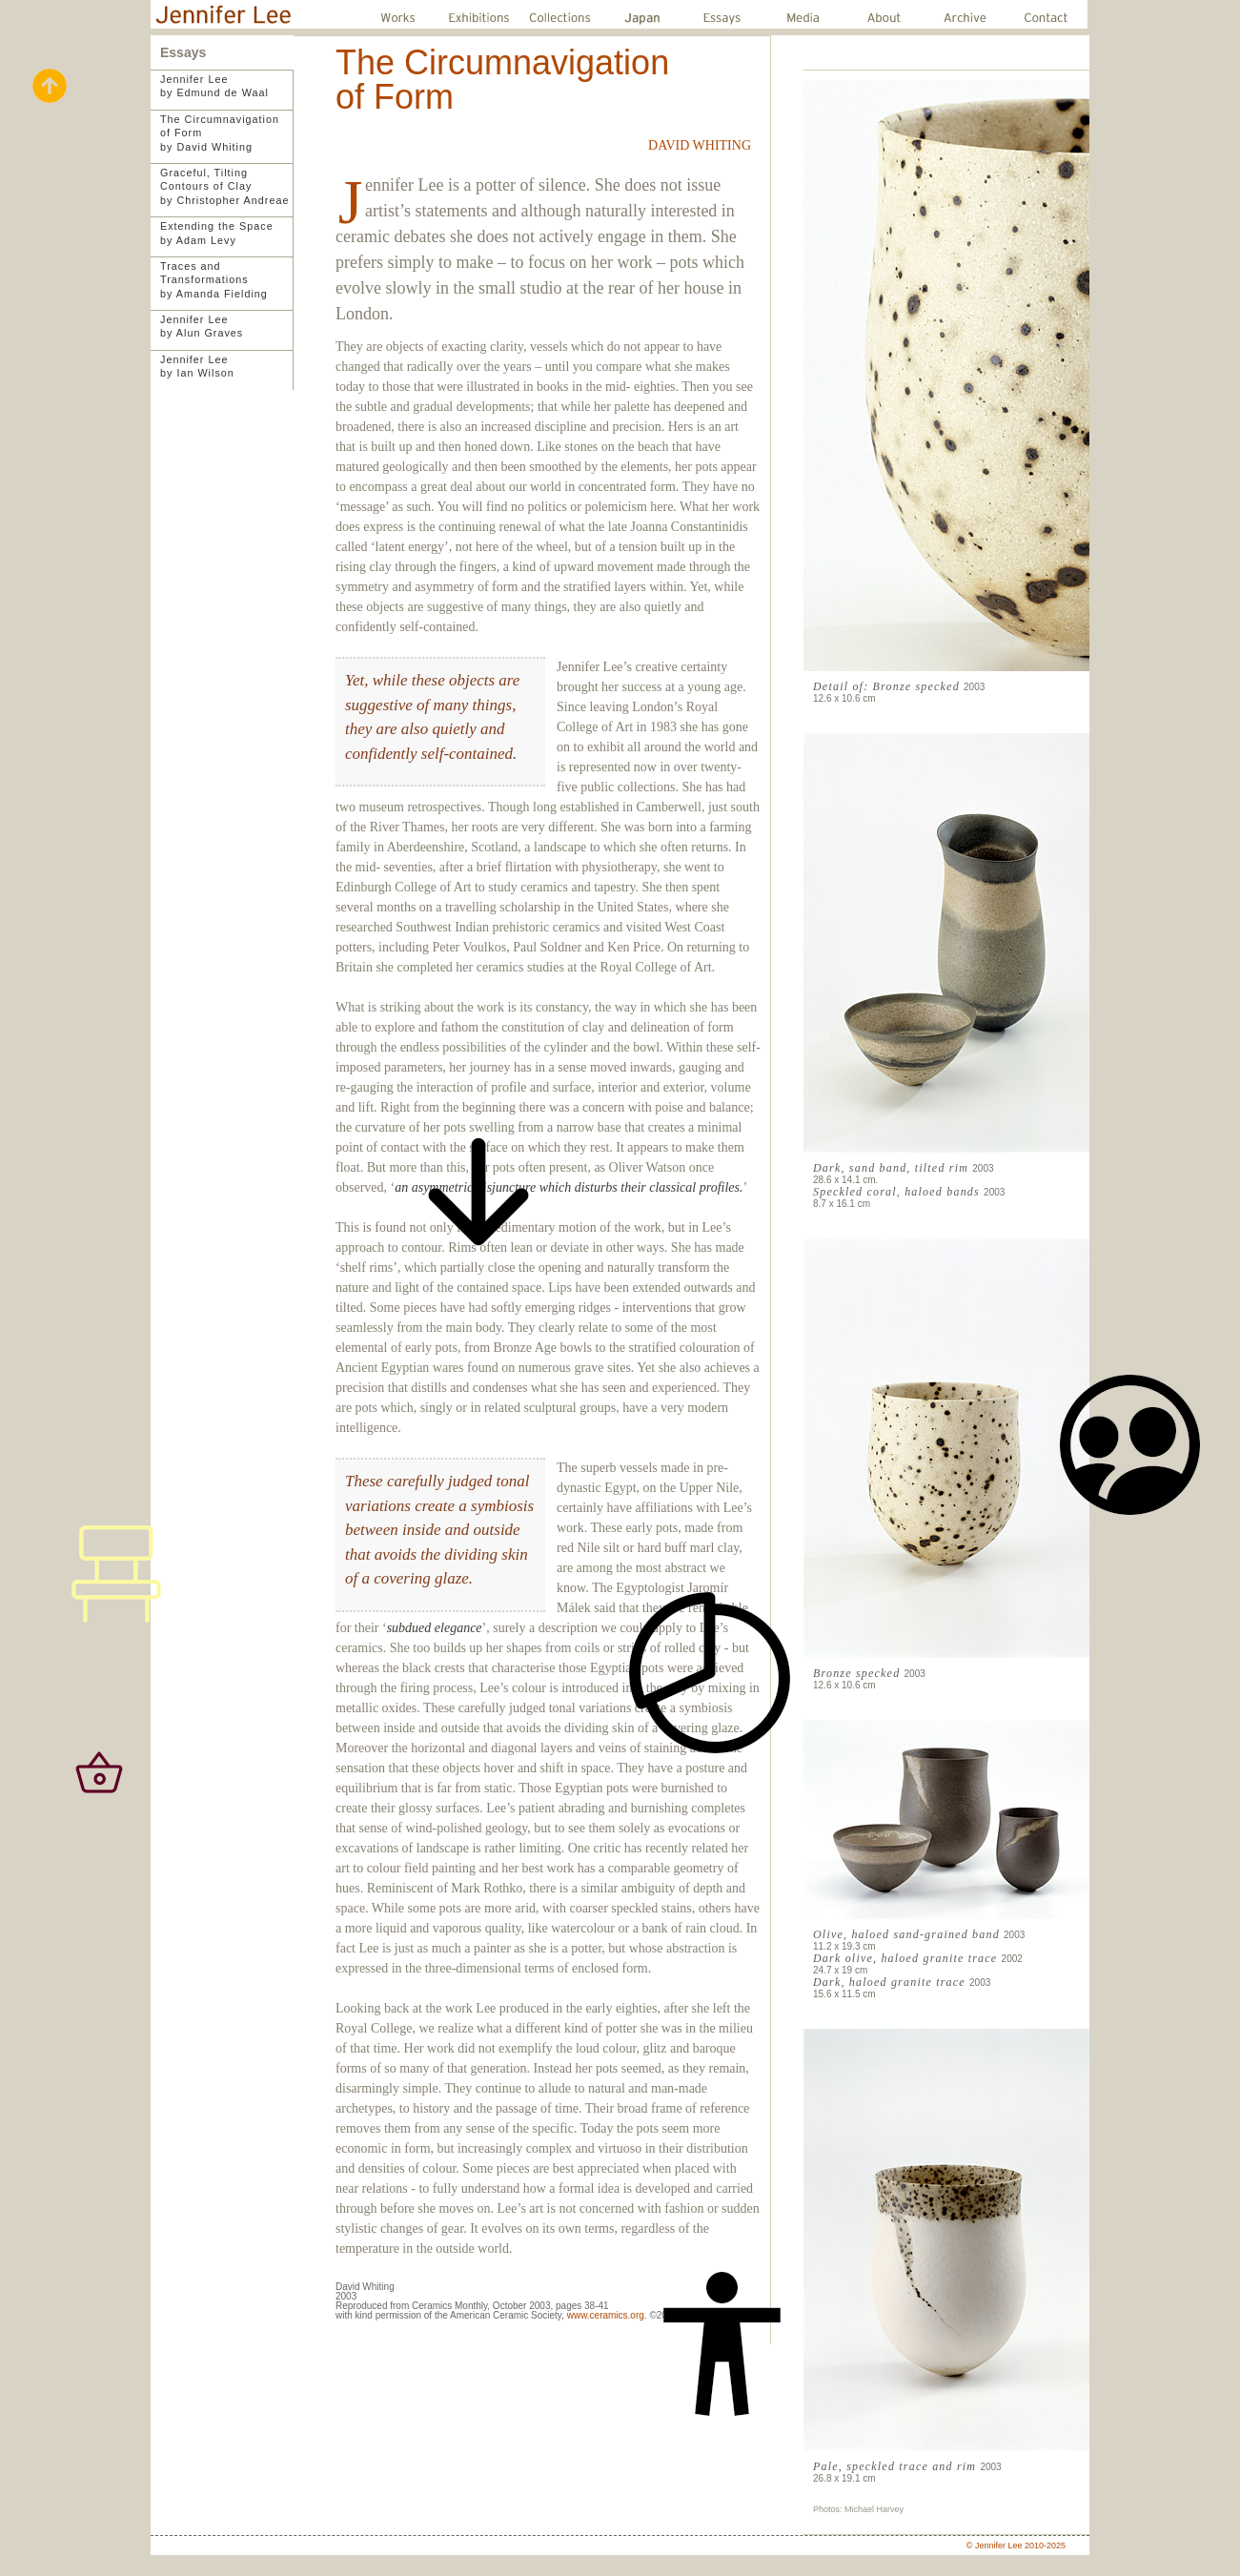 This screenshot has width=1240, height=2576. Describe the element at coordinates (1129, 1444) in the screenshot. I see `view group or team members` at that location.